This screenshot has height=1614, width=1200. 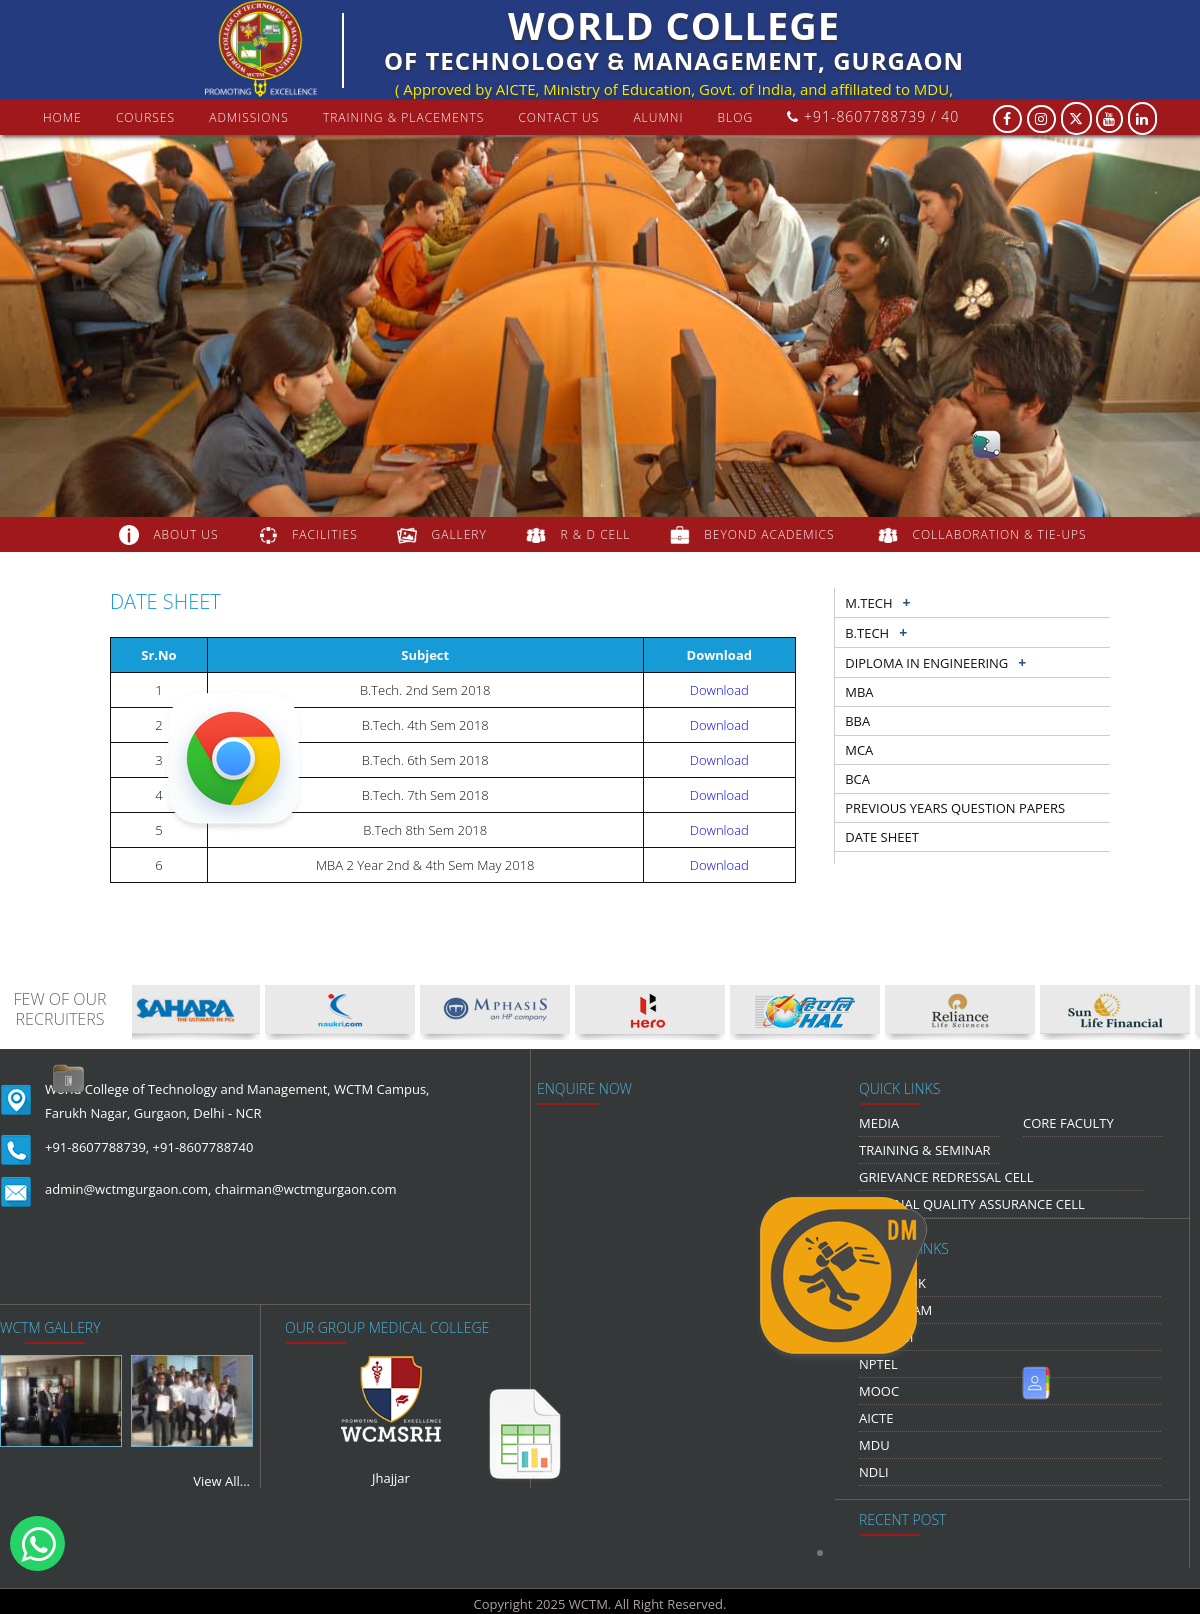 What do you see at coordinates (986, 444) in the screenshot?
I see `open karbon vector graphics application` at bounding box center [986, 444].